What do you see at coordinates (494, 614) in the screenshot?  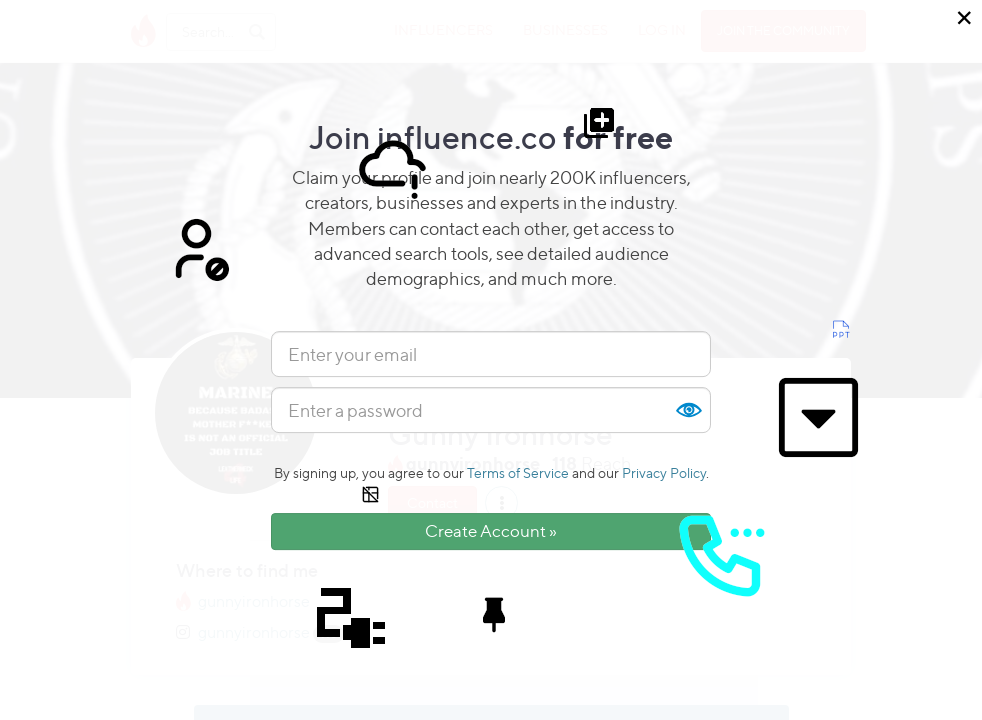 I see `pinned item or content` at bounding box center [494, 614].